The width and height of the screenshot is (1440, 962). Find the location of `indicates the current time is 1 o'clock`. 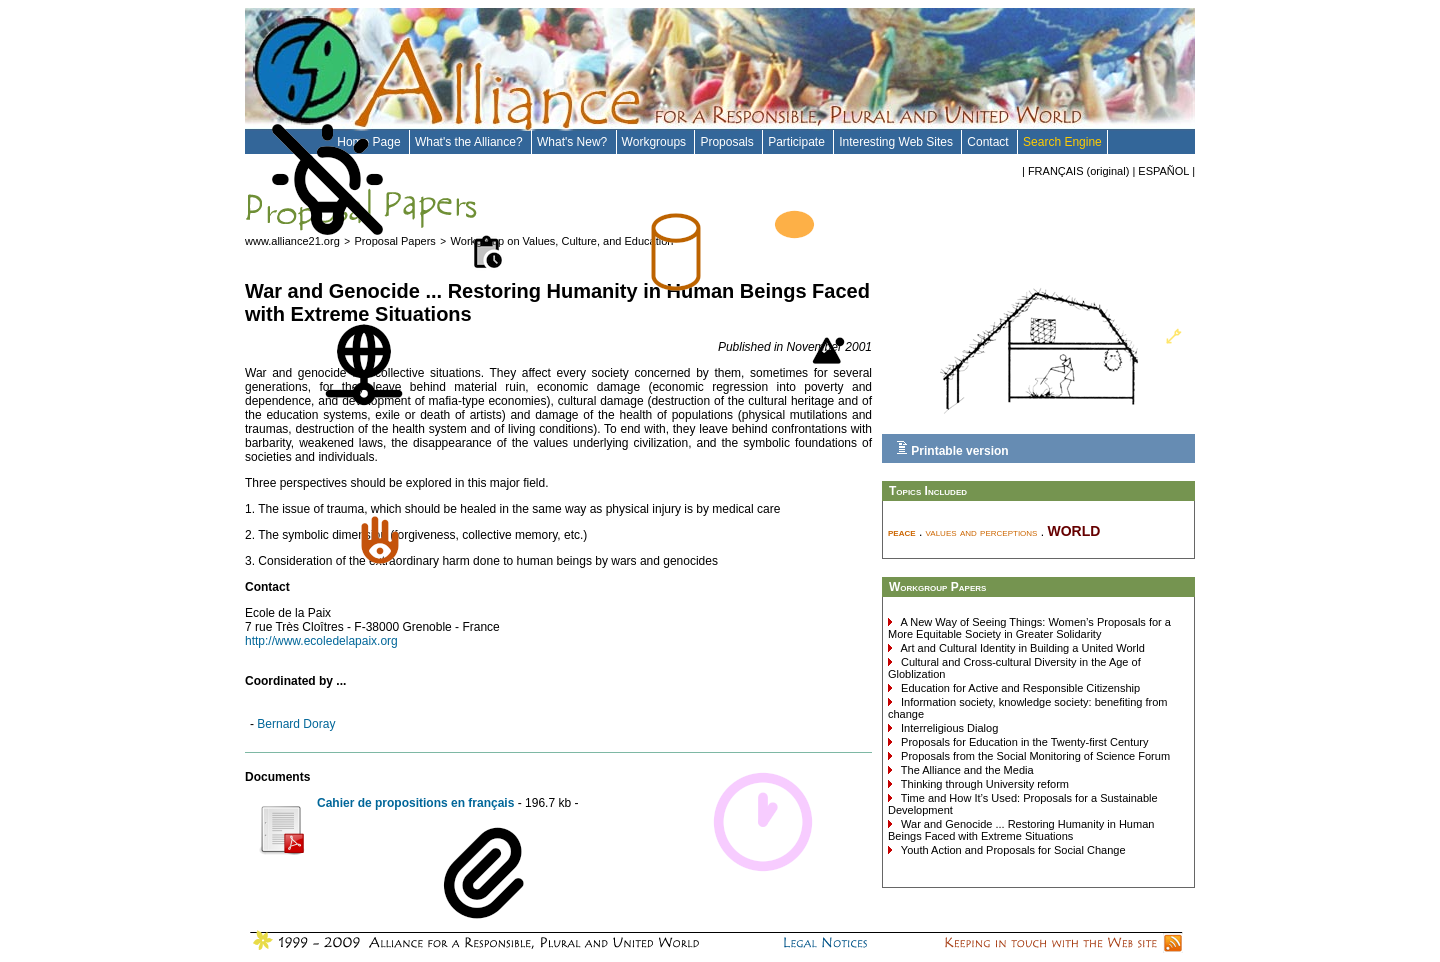

indicates the current time is 1 o'clock is located at coordinates (763, 822).